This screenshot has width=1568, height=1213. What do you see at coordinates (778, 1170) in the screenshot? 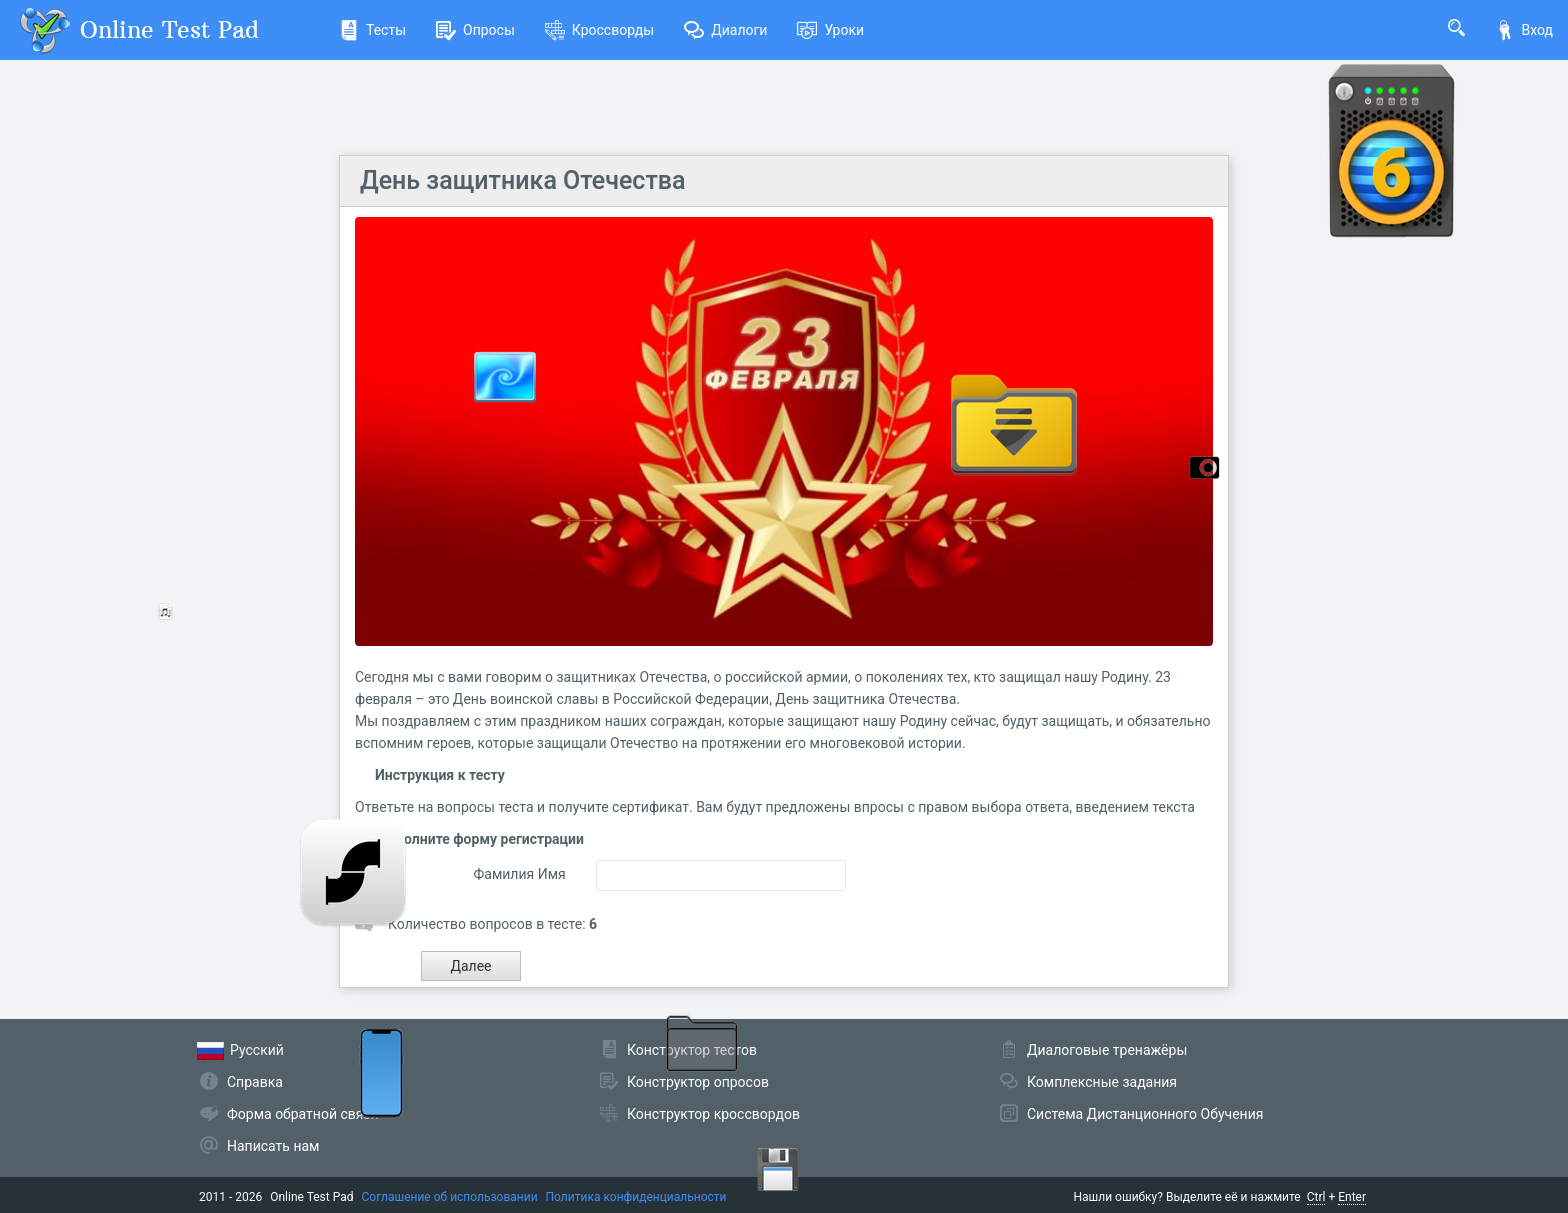
I see `save the current file or document` at bounding box center [778, 1170].